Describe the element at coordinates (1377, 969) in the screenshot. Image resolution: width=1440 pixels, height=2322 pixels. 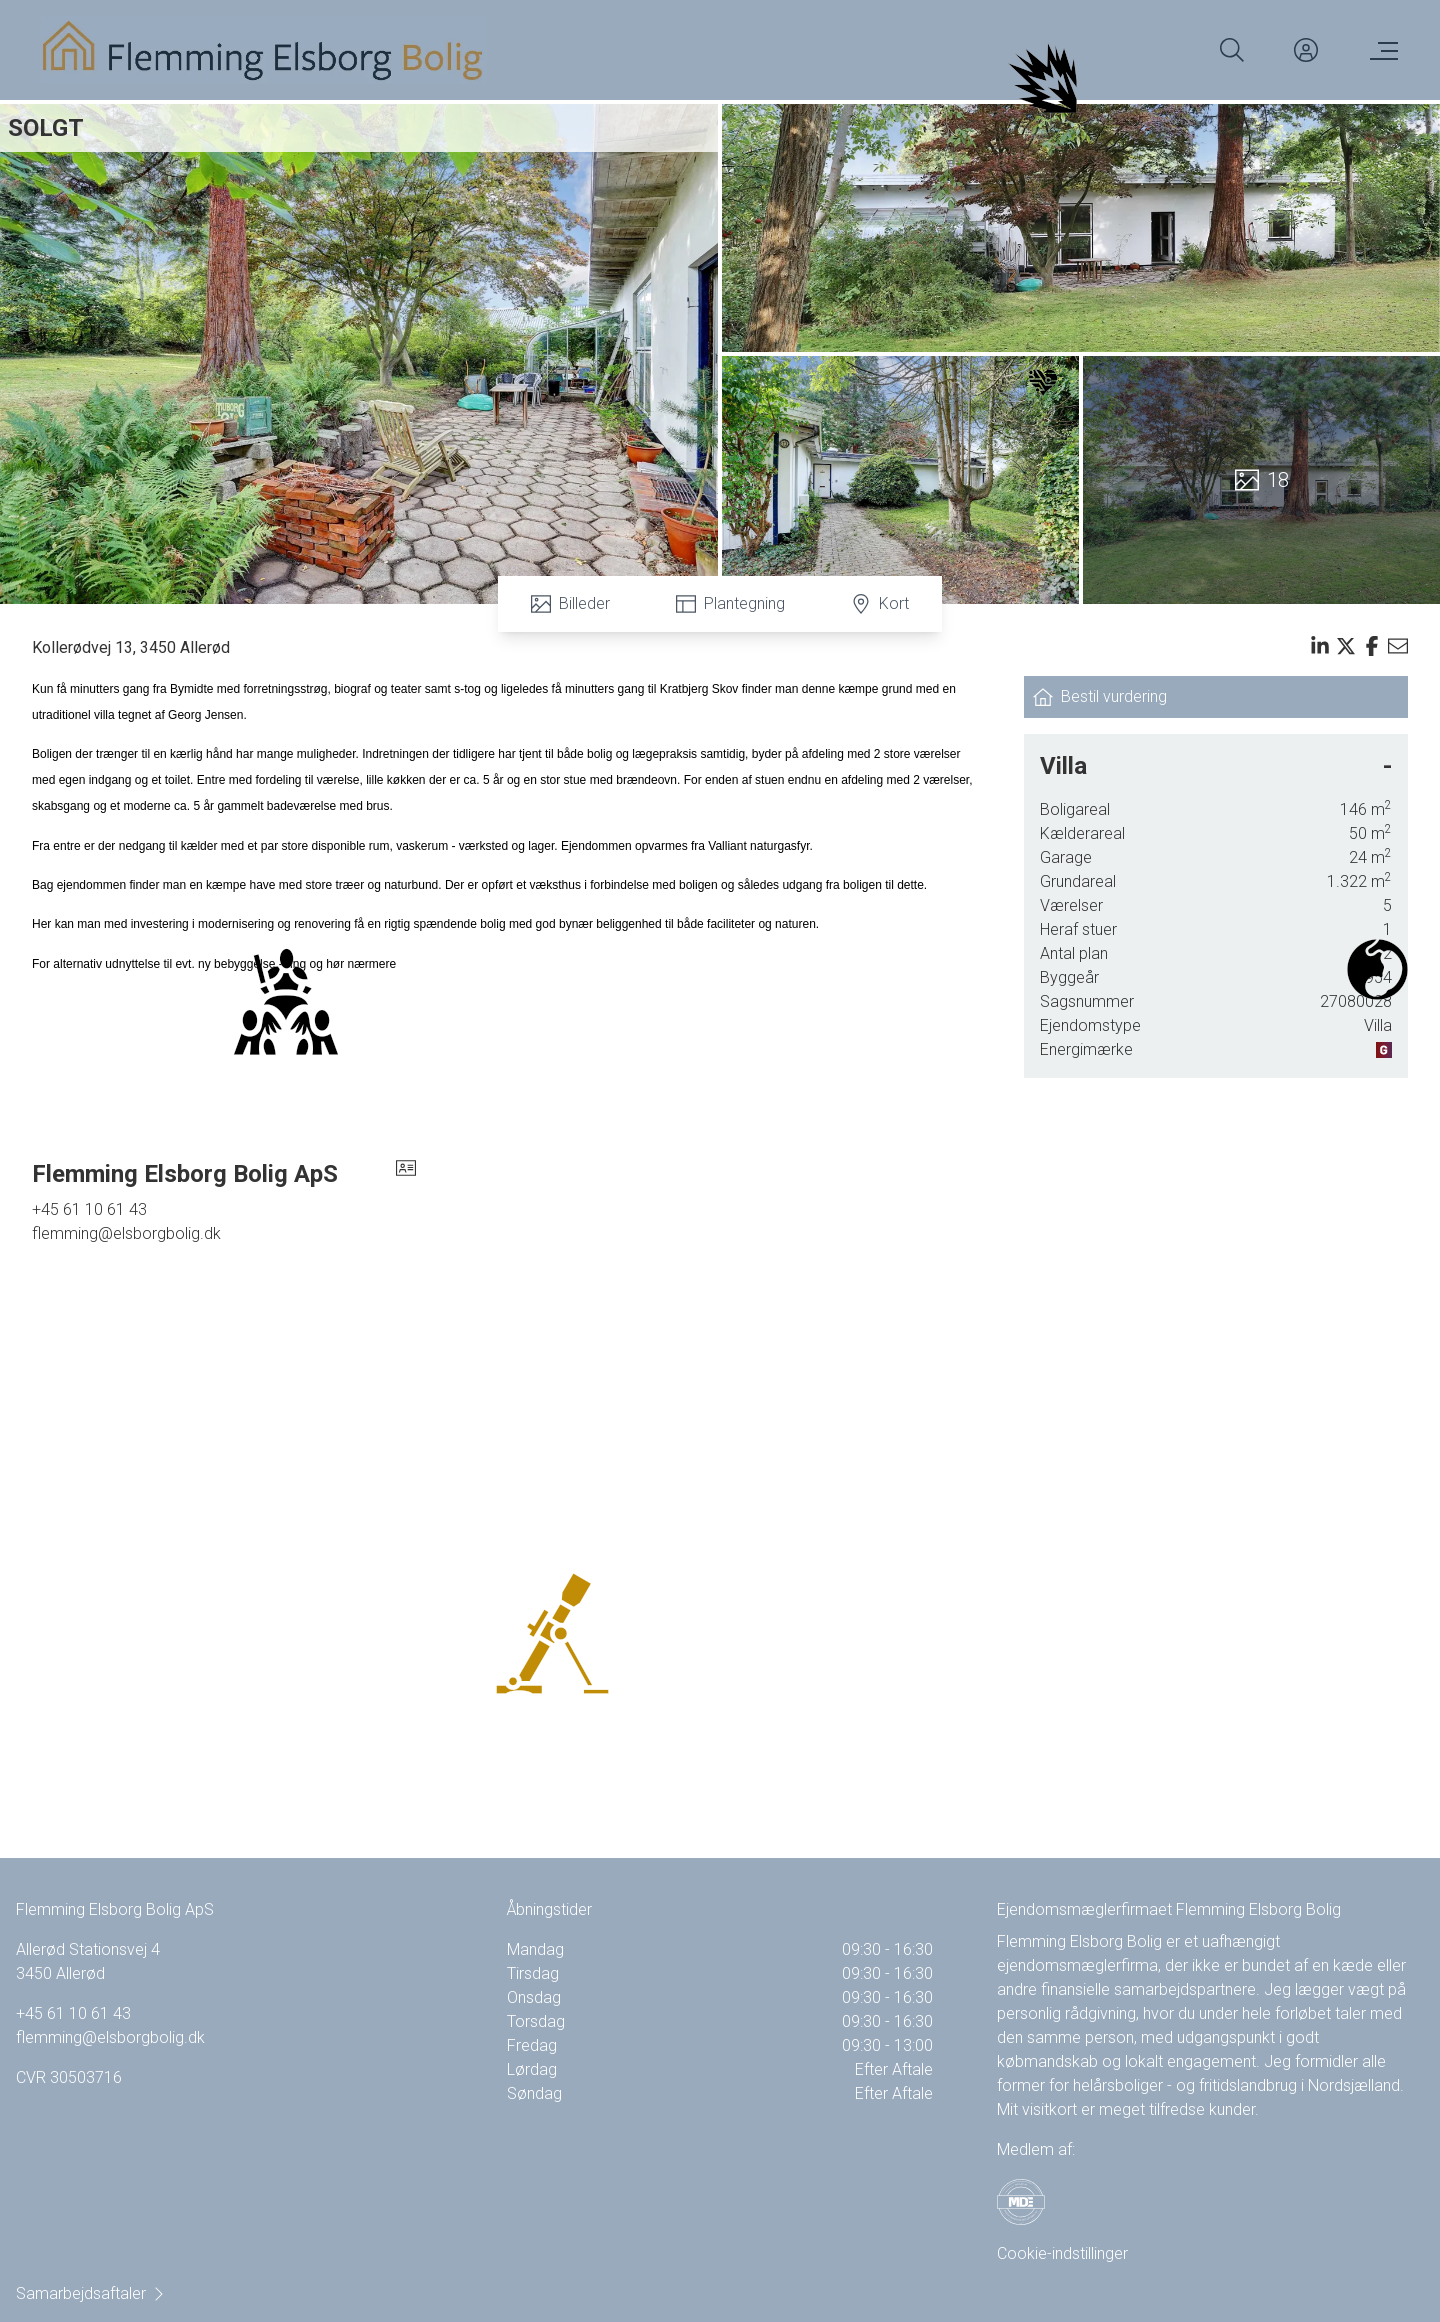
I see `indicates pregnancy or fetal development stage` at that location.